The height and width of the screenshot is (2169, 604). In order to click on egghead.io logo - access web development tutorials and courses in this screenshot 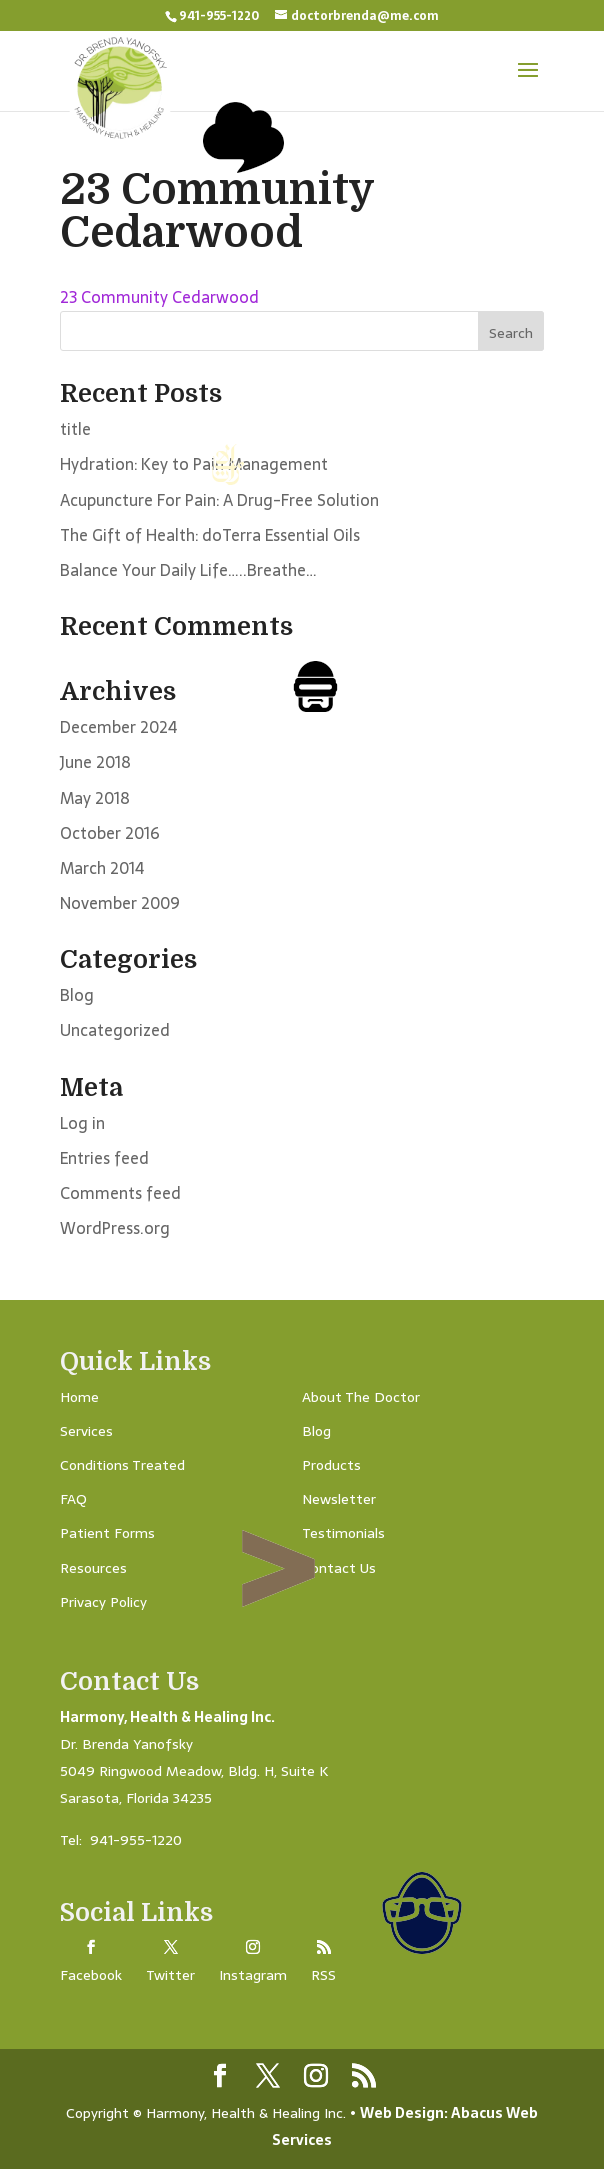, I will do `click(422, 1913)`.